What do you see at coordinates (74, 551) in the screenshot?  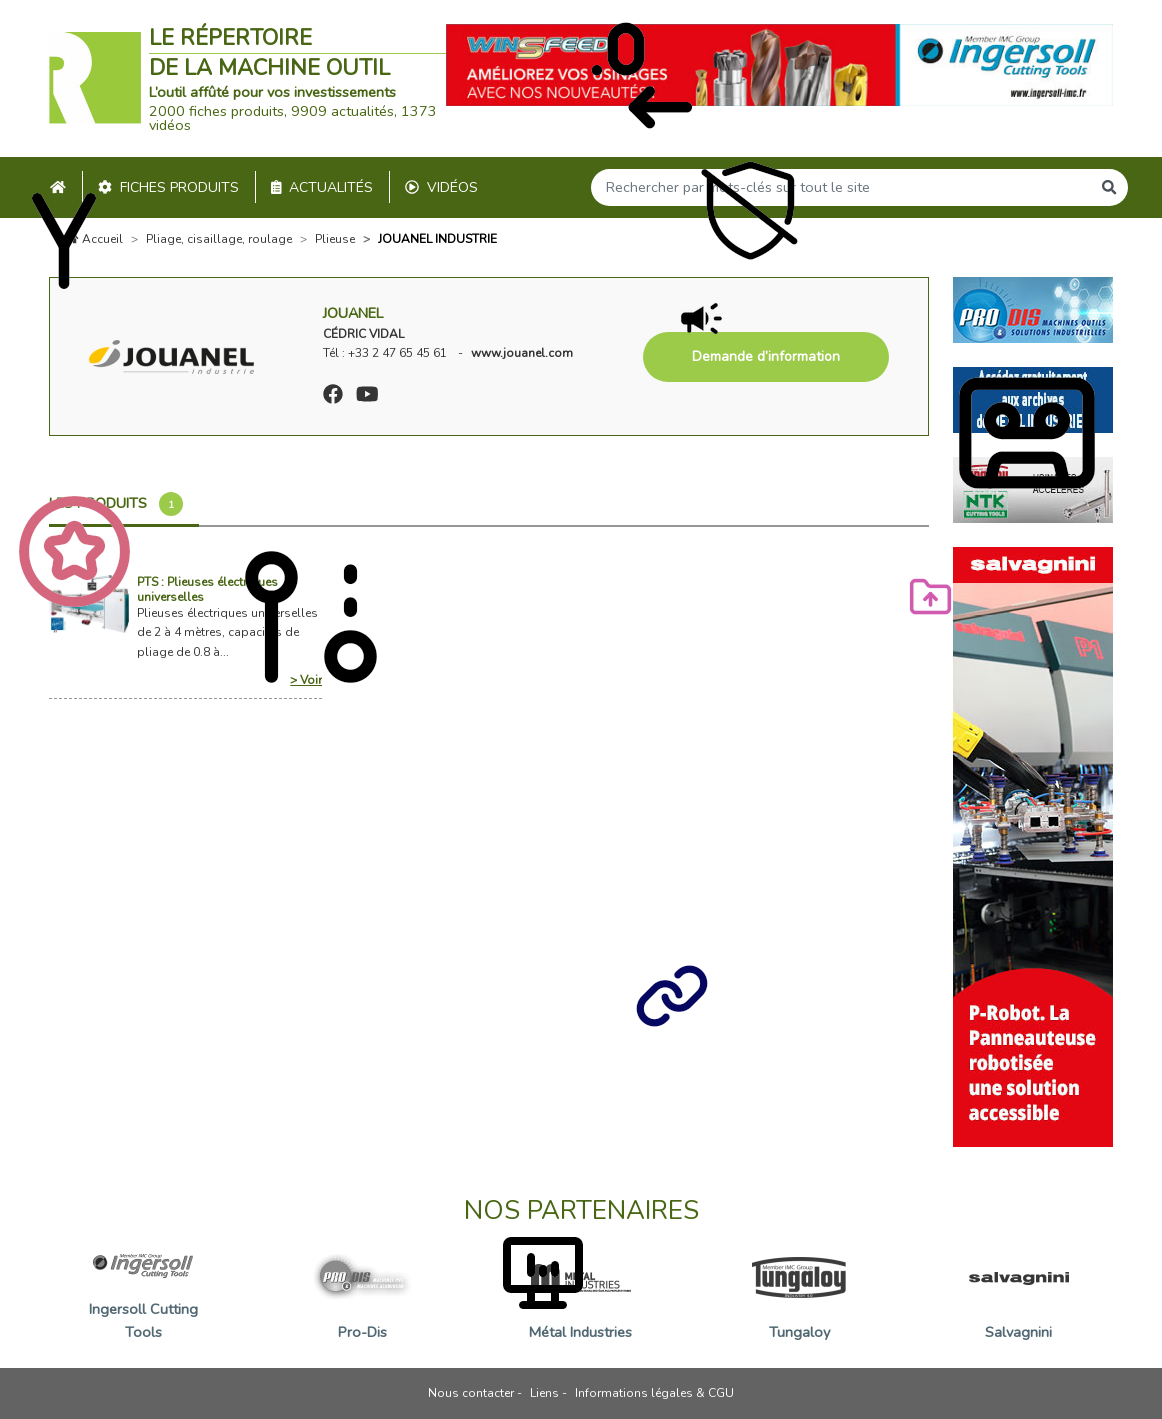 I see `add to favorites` at bounding box center [74, 551].